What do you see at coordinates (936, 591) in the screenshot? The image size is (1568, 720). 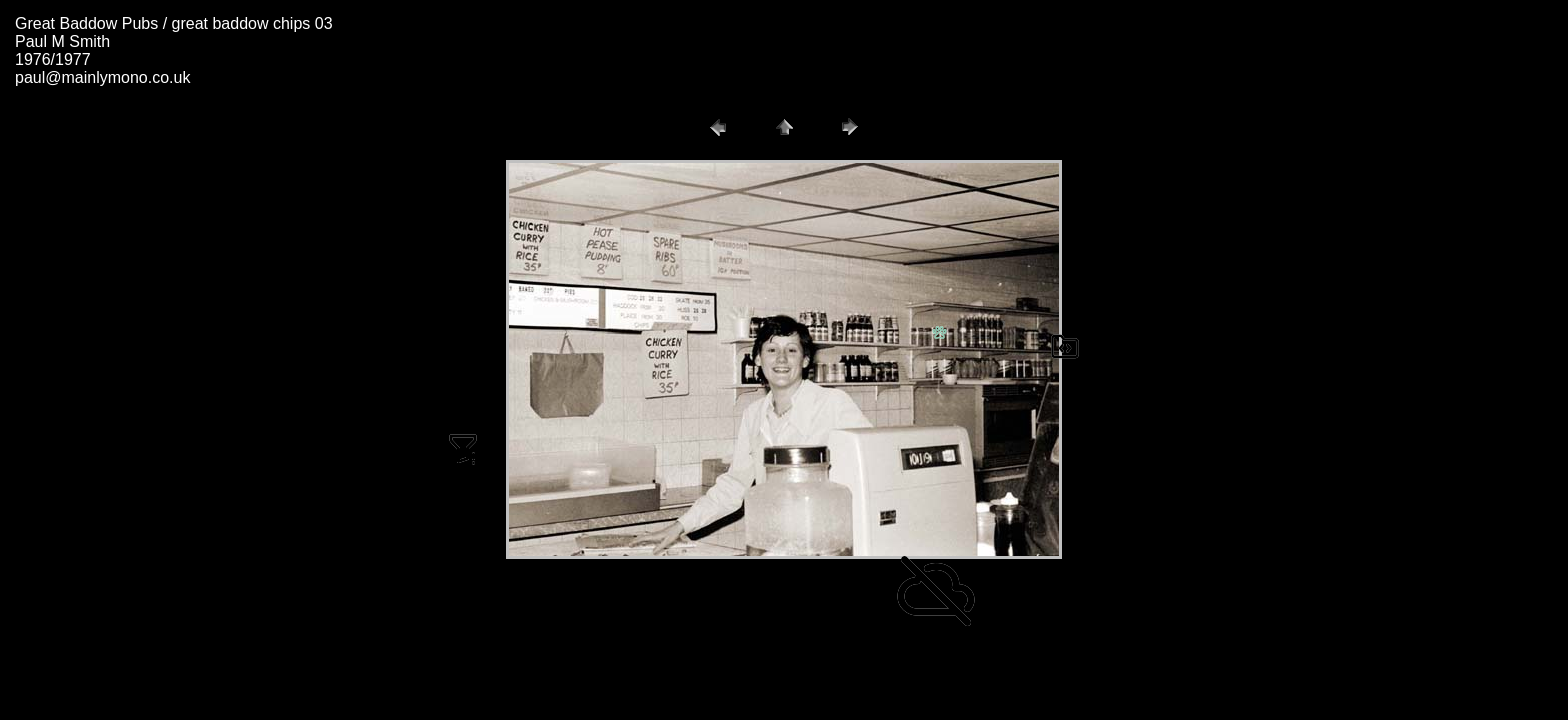 I see `cloud sync or storage is unavailable` at bounding box center [936, 591].